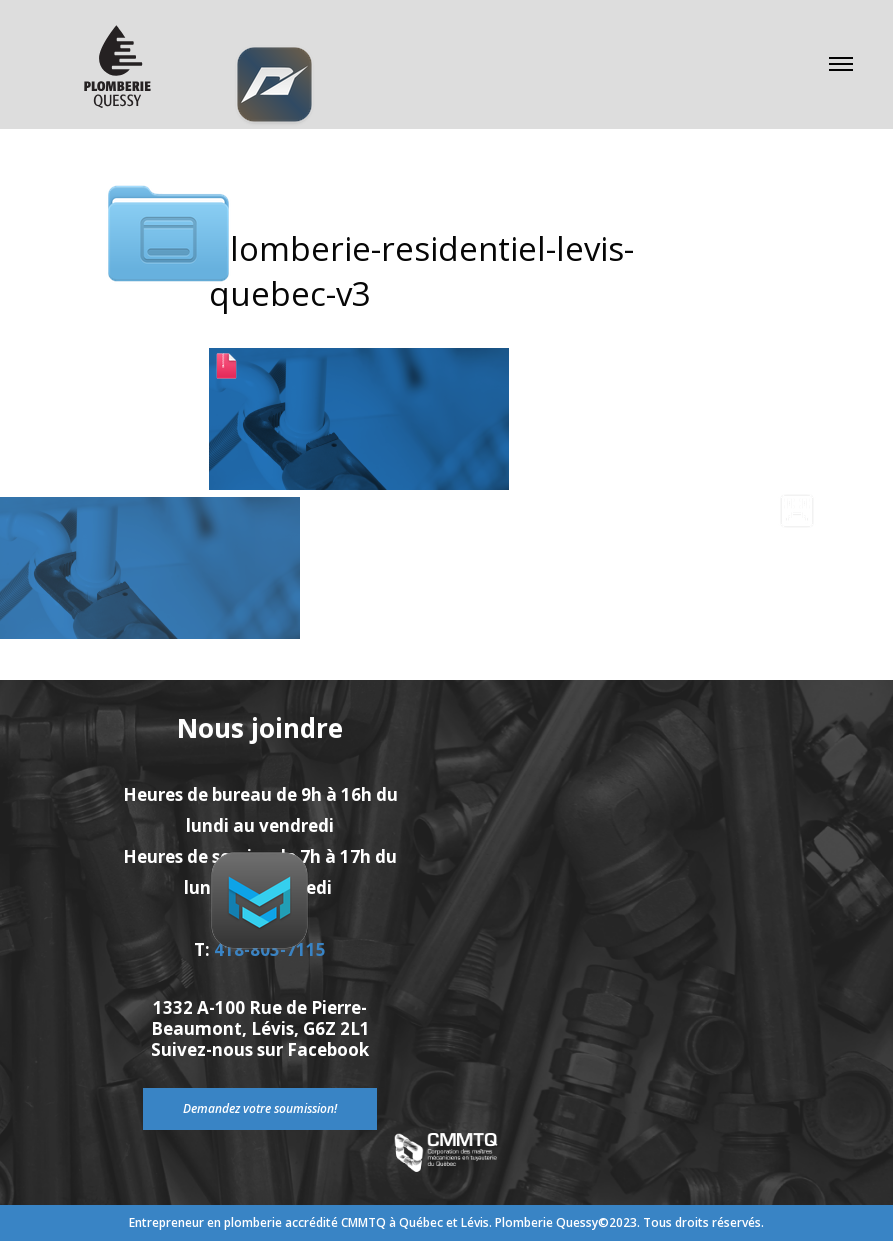 The width and height of the screenshot is (893, 1241). Describe the element at coordinates (226, 366) in the screenshot. I see `a compressed postscript file` at that location.